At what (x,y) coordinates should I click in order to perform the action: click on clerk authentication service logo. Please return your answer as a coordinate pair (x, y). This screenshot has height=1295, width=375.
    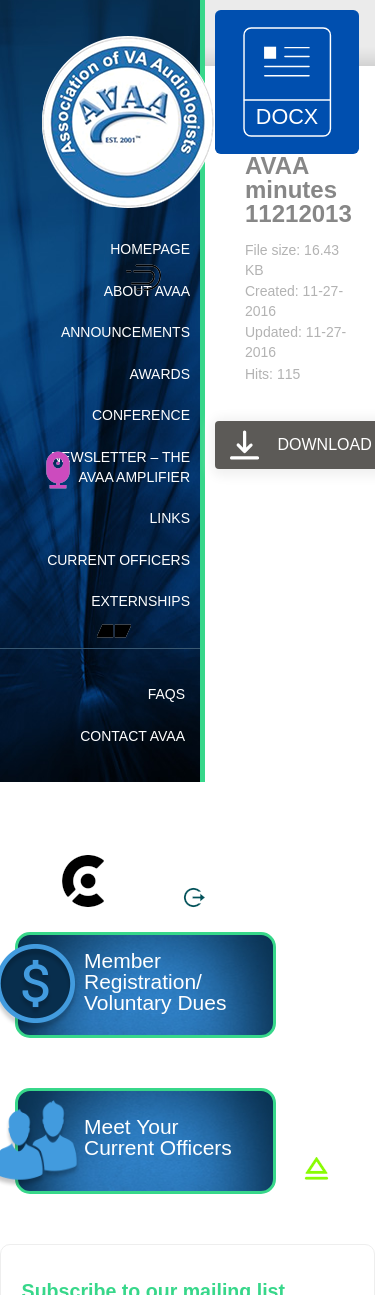
    Looking at the image, I should click on (83, 881).